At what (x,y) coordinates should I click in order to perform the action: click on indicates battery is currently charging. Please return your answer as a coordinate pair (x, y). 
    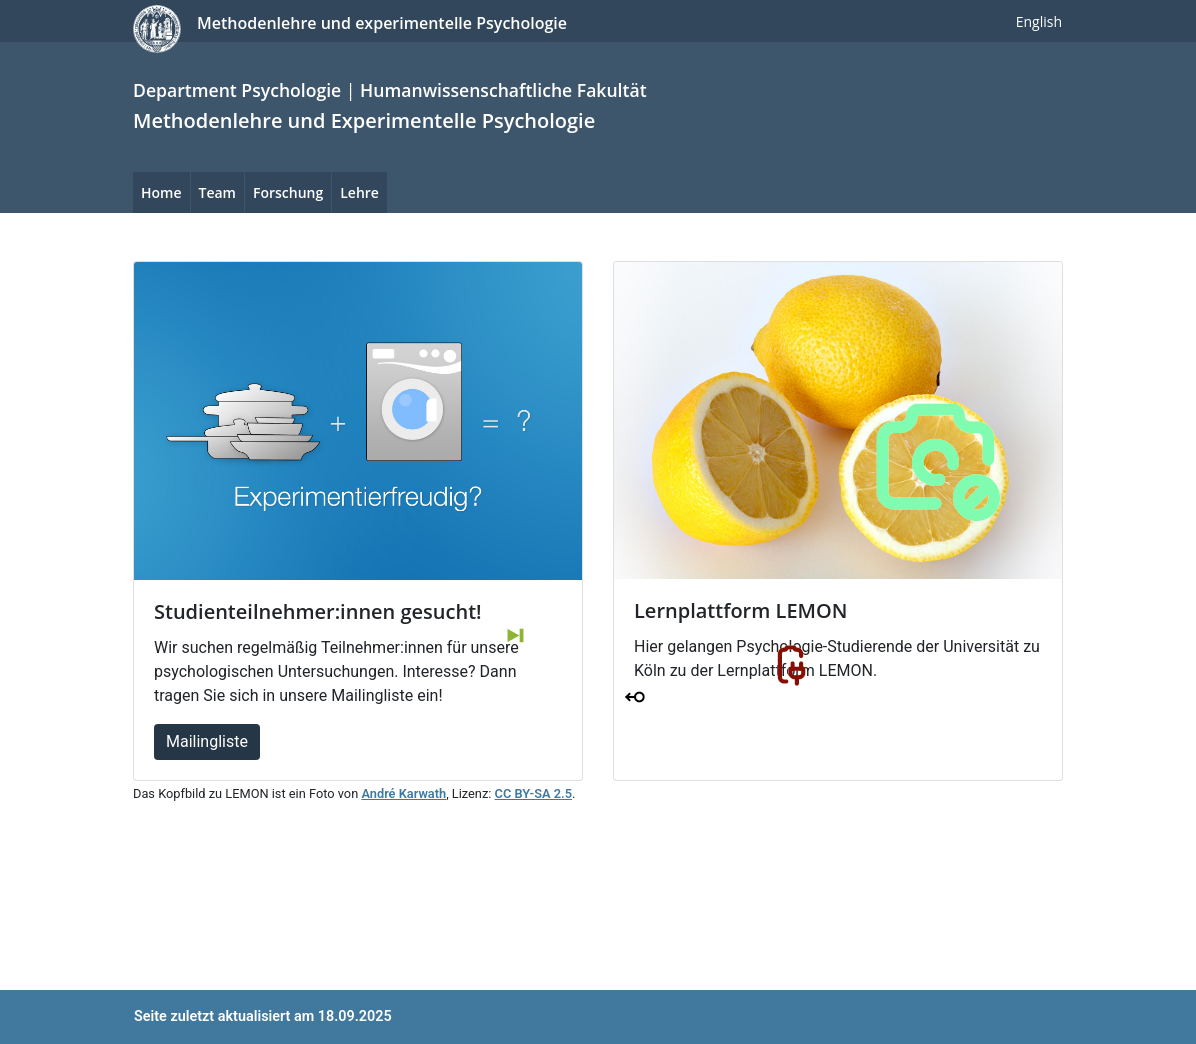
    Looking at the image, I should click on (790, 664).